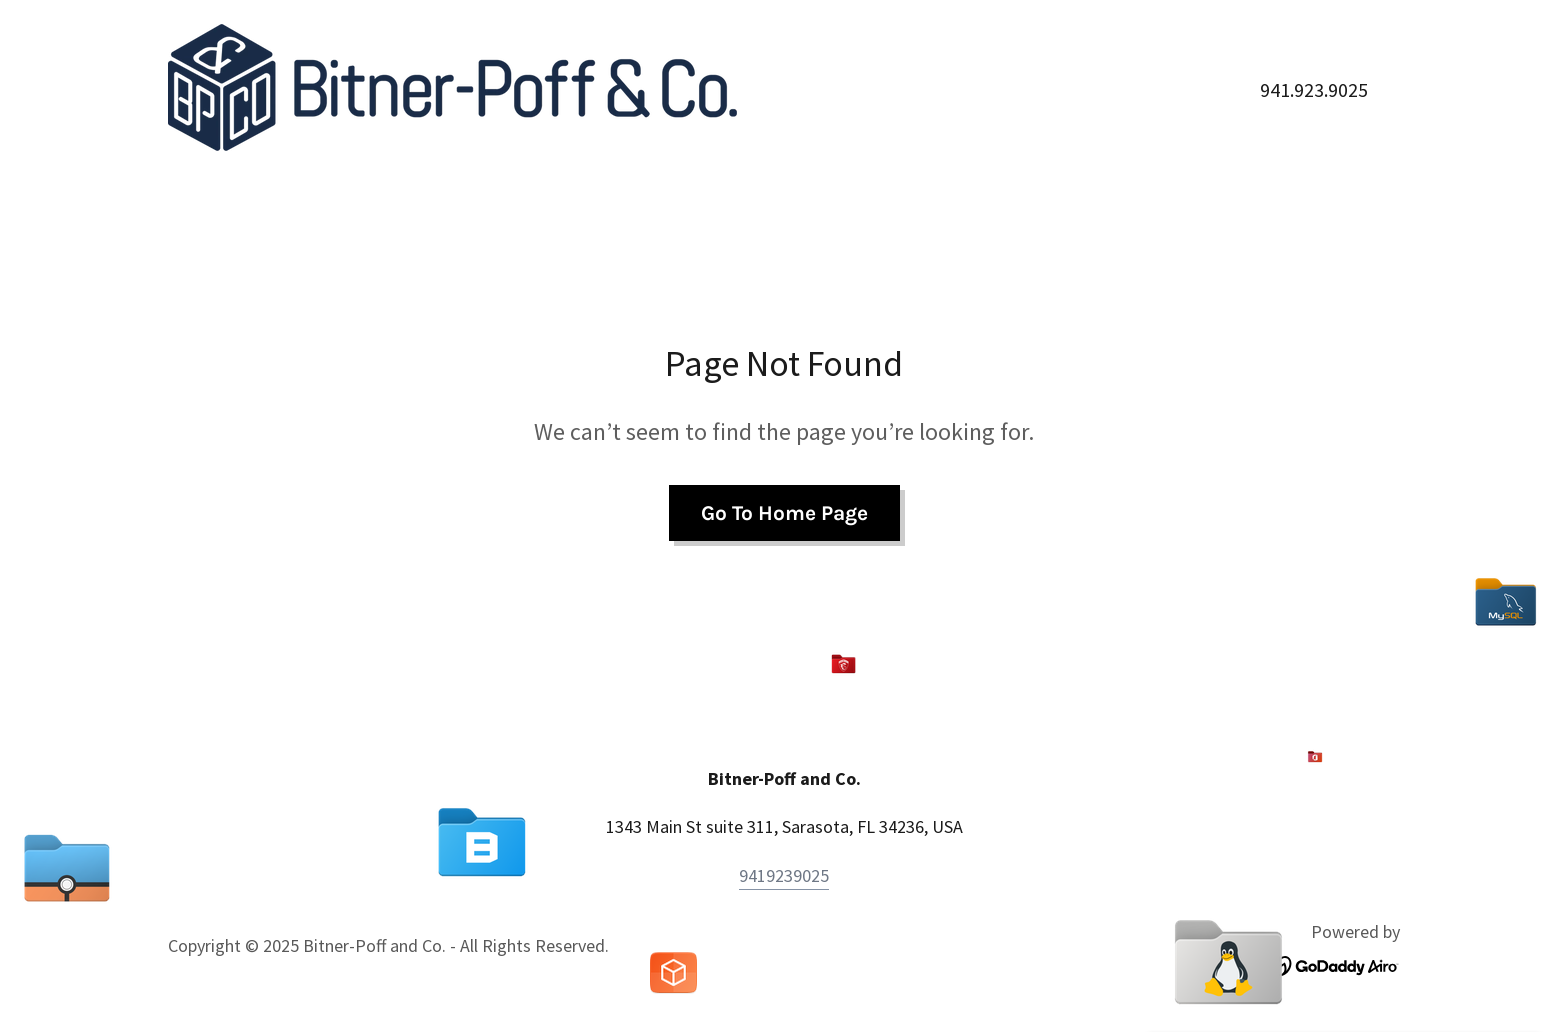 This screenshot has height=1032, width=1568. I want to click on open a 3D model file, so click(673, 971).